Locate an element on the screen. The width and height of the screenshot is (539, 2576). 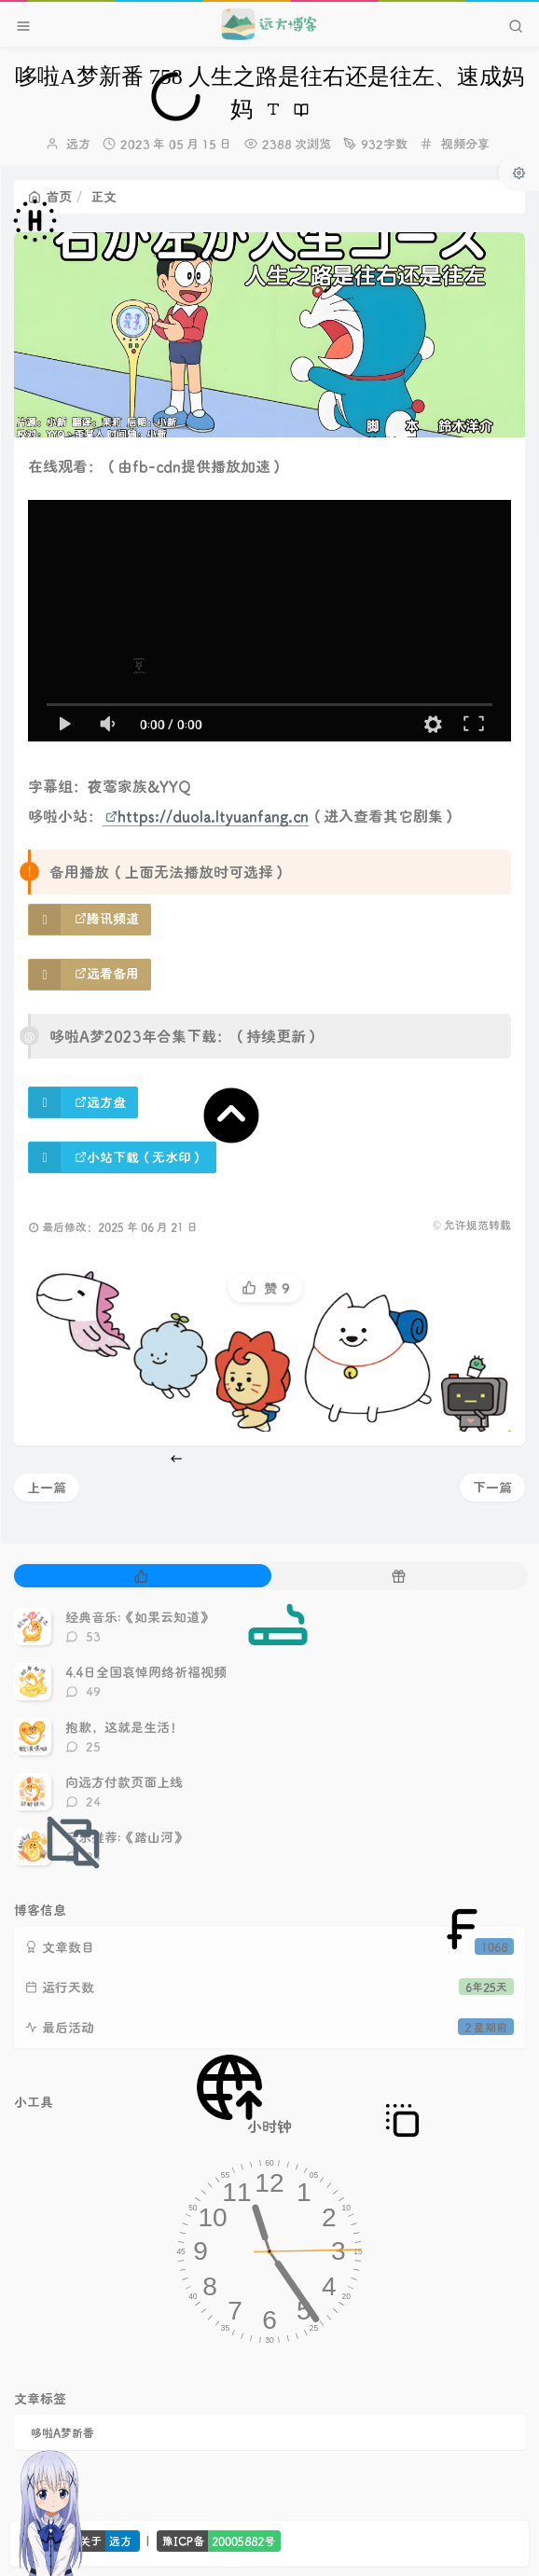
scroll to top of page is located at coordinates (231, 1115).